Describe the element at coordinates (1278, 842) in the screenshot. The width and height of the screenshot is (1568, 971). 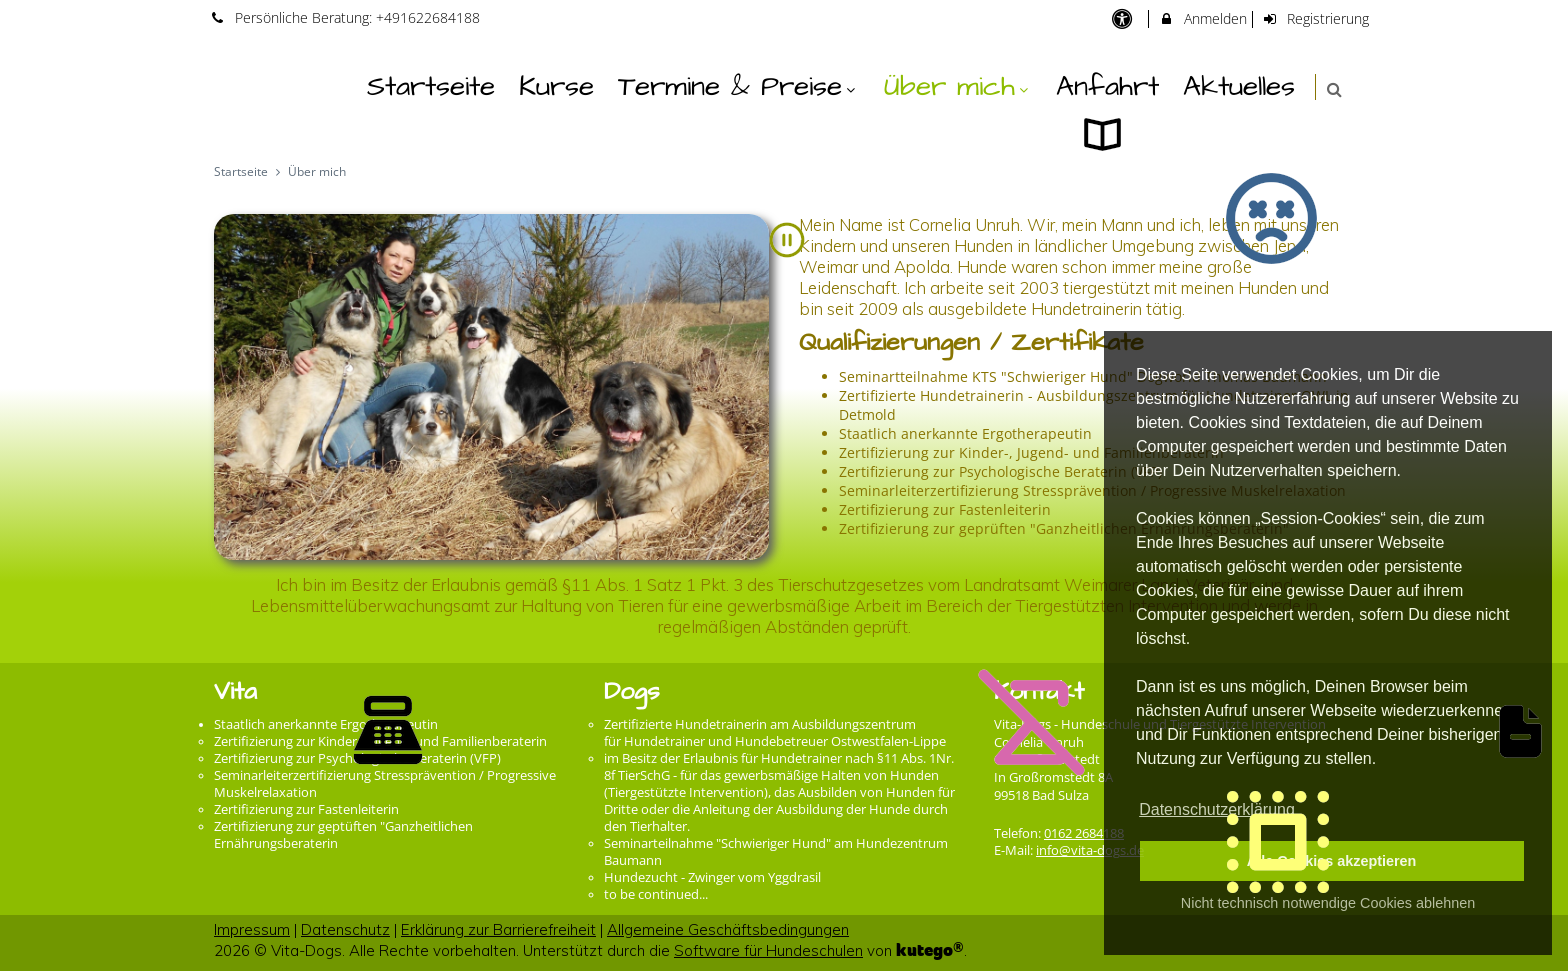
I see `adjust margin spacing around an element` at that location.